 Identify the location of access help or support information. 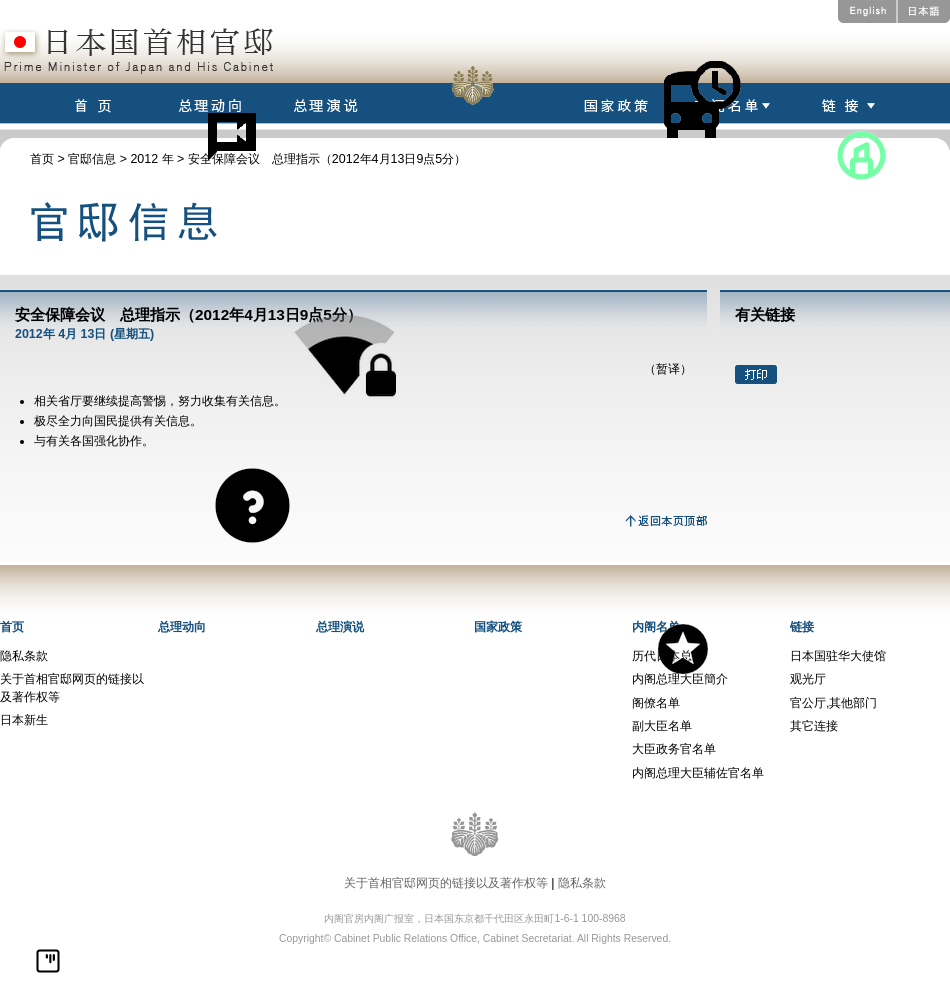
(252, 505).